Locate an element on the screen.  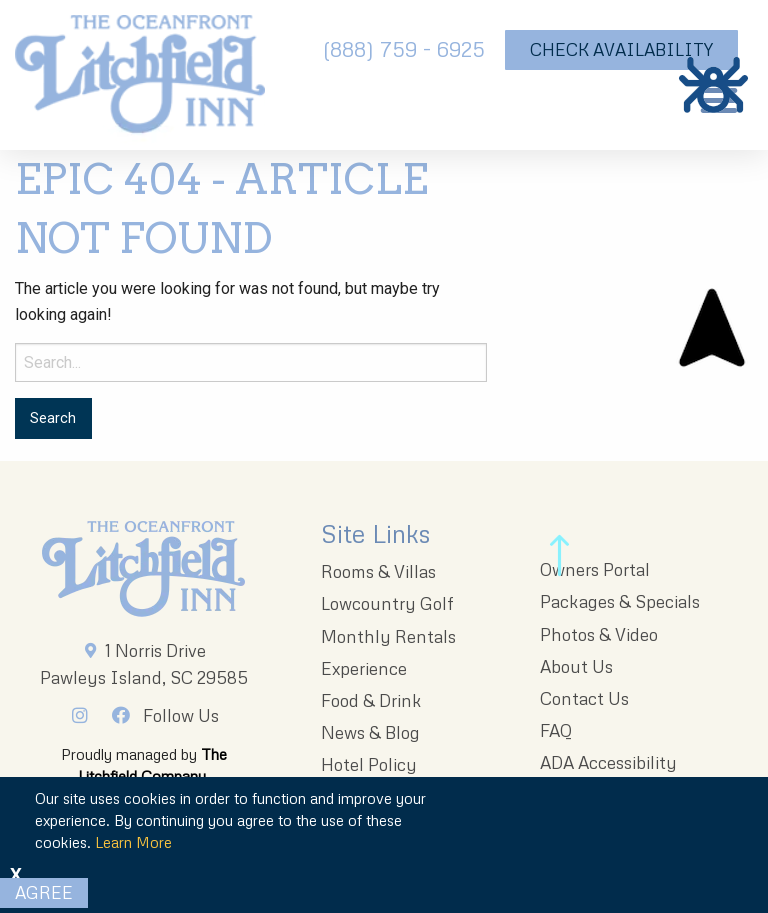
scroll to top of page is located at coordinates (559, 555).